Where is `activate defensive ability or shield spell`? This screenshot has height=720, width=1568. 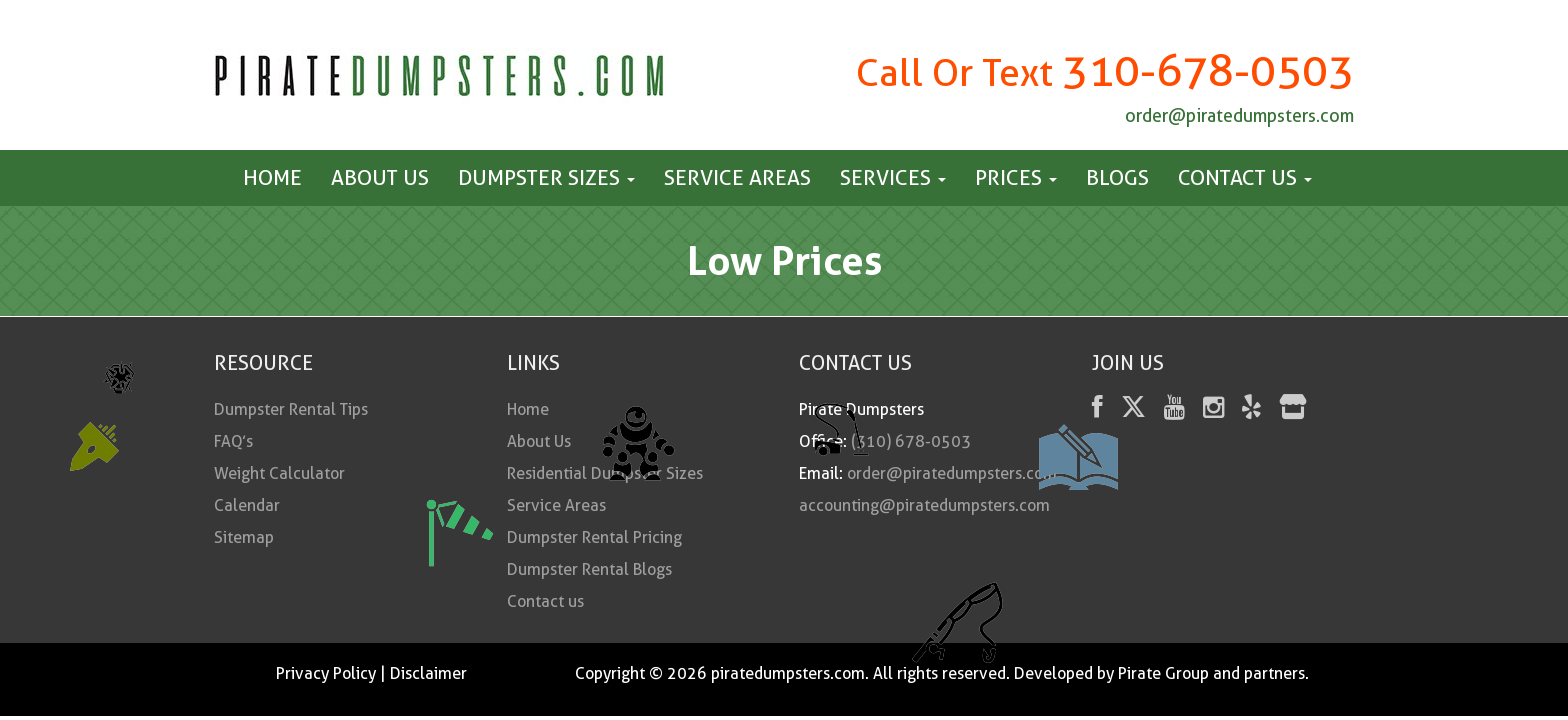
activate defensive ability or shield spell is located at coordinates (120, 378).